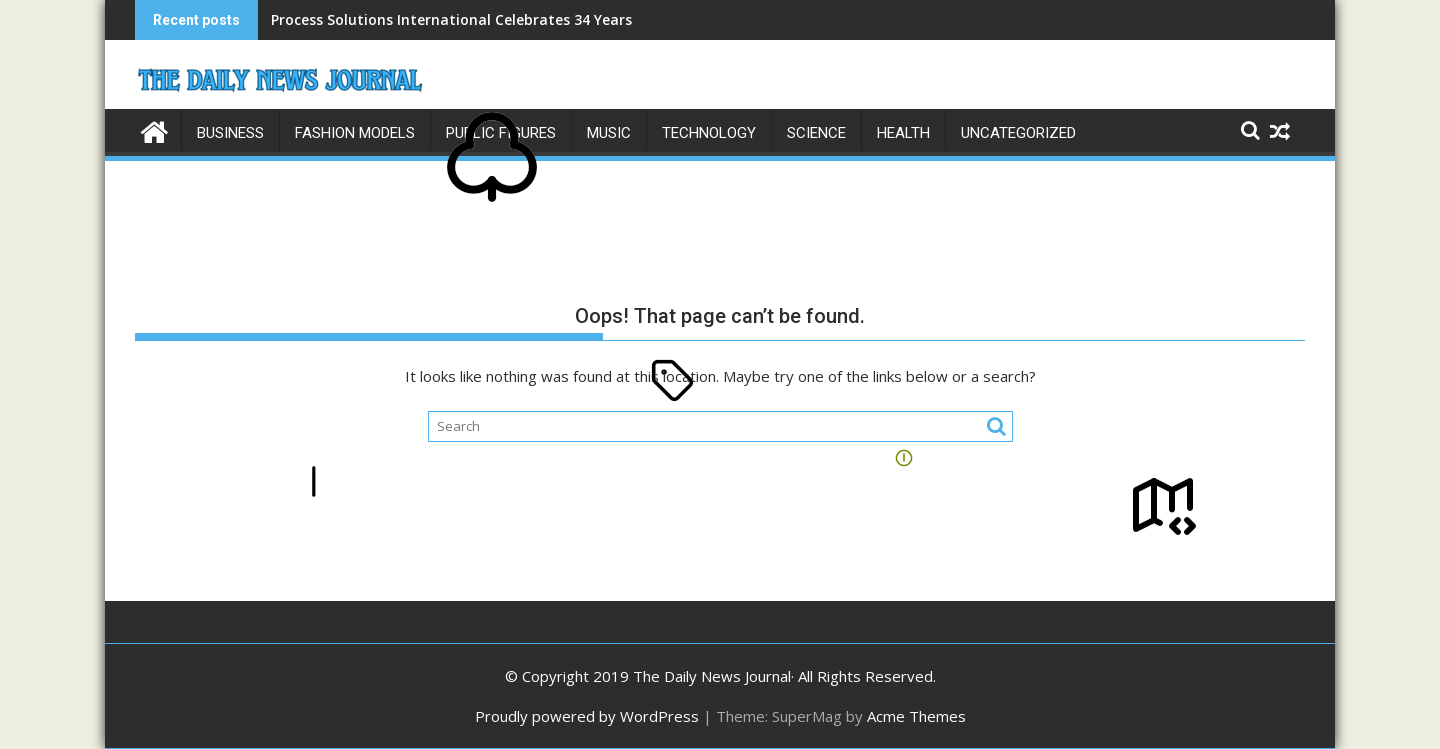 The width and height of the screenshot is (1440, 749). Describe the element at coordinates (327, 481) in the screenshot. I see `indicates a count of one` at that location.